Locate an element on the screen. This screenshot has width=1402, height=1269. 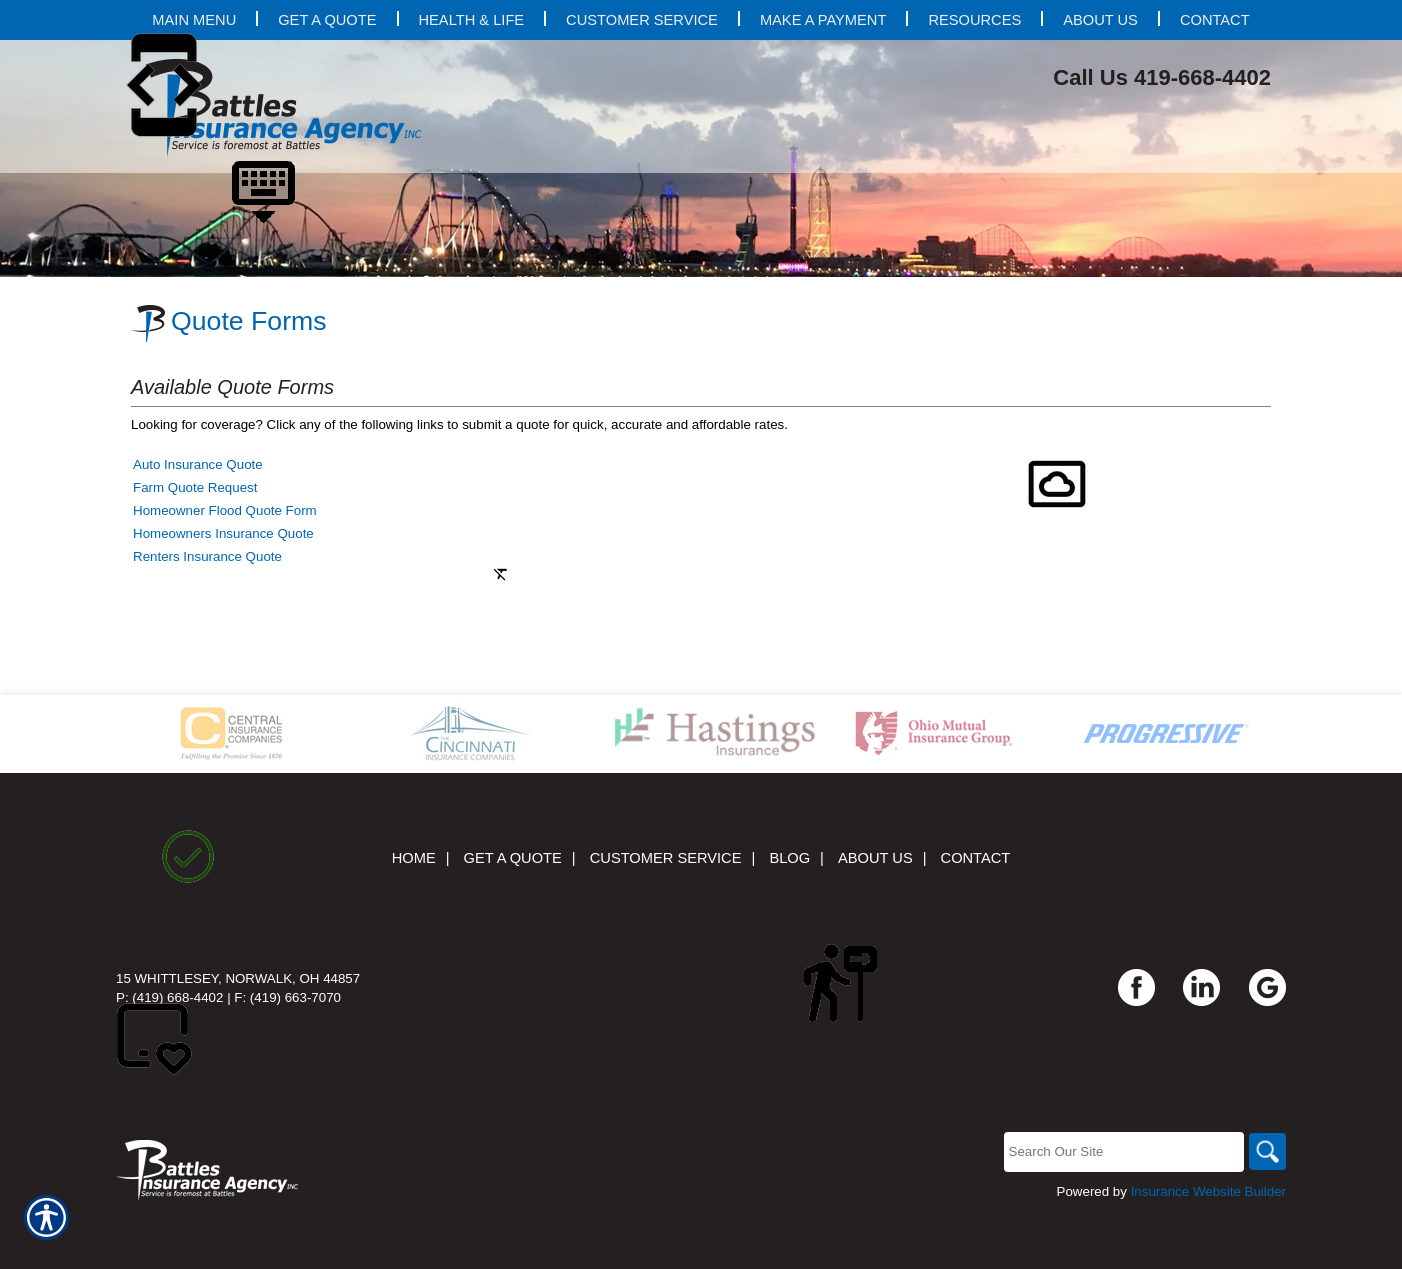
add tablet to favorites is located at coordinates (152, 1035).